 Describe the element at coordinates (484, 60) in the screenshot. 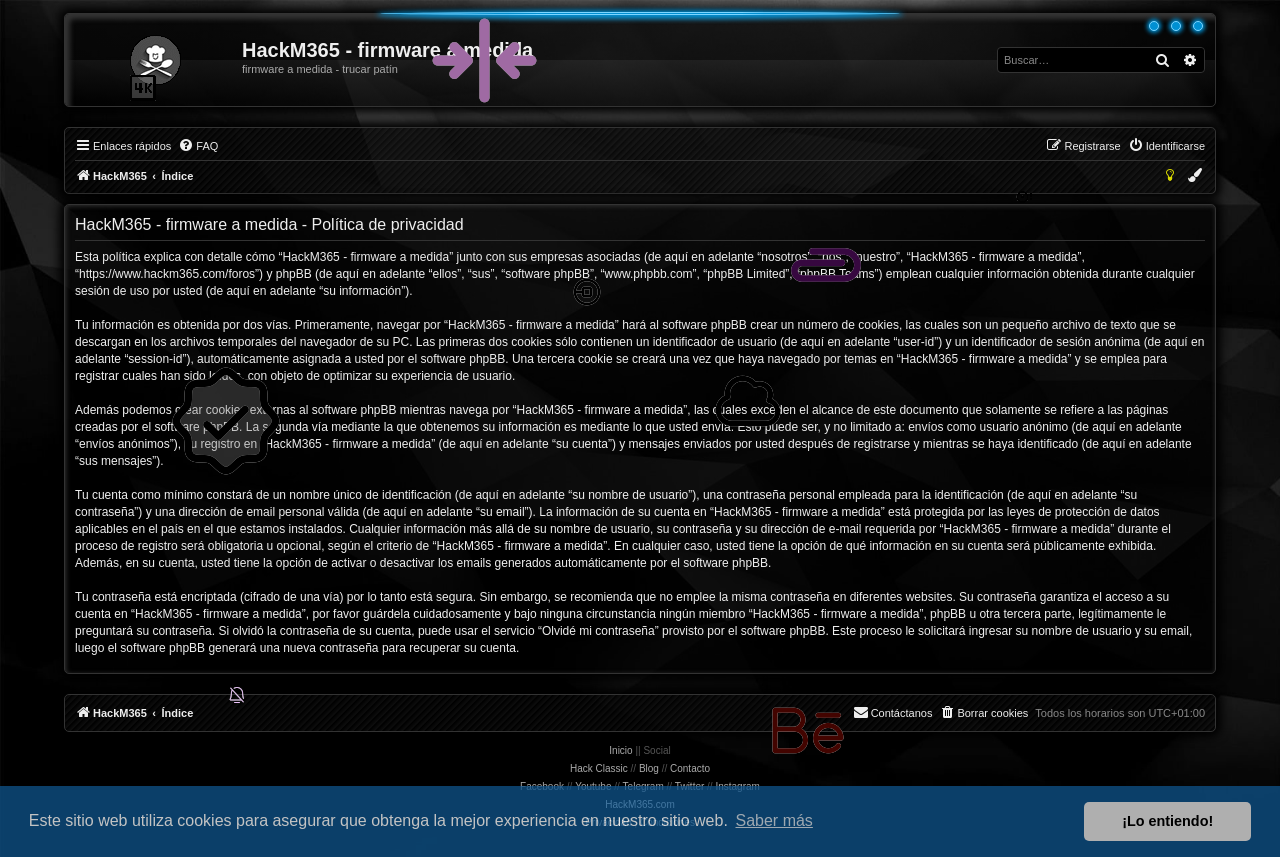

I see `collapse or minimize a horizontal panel` at that location.